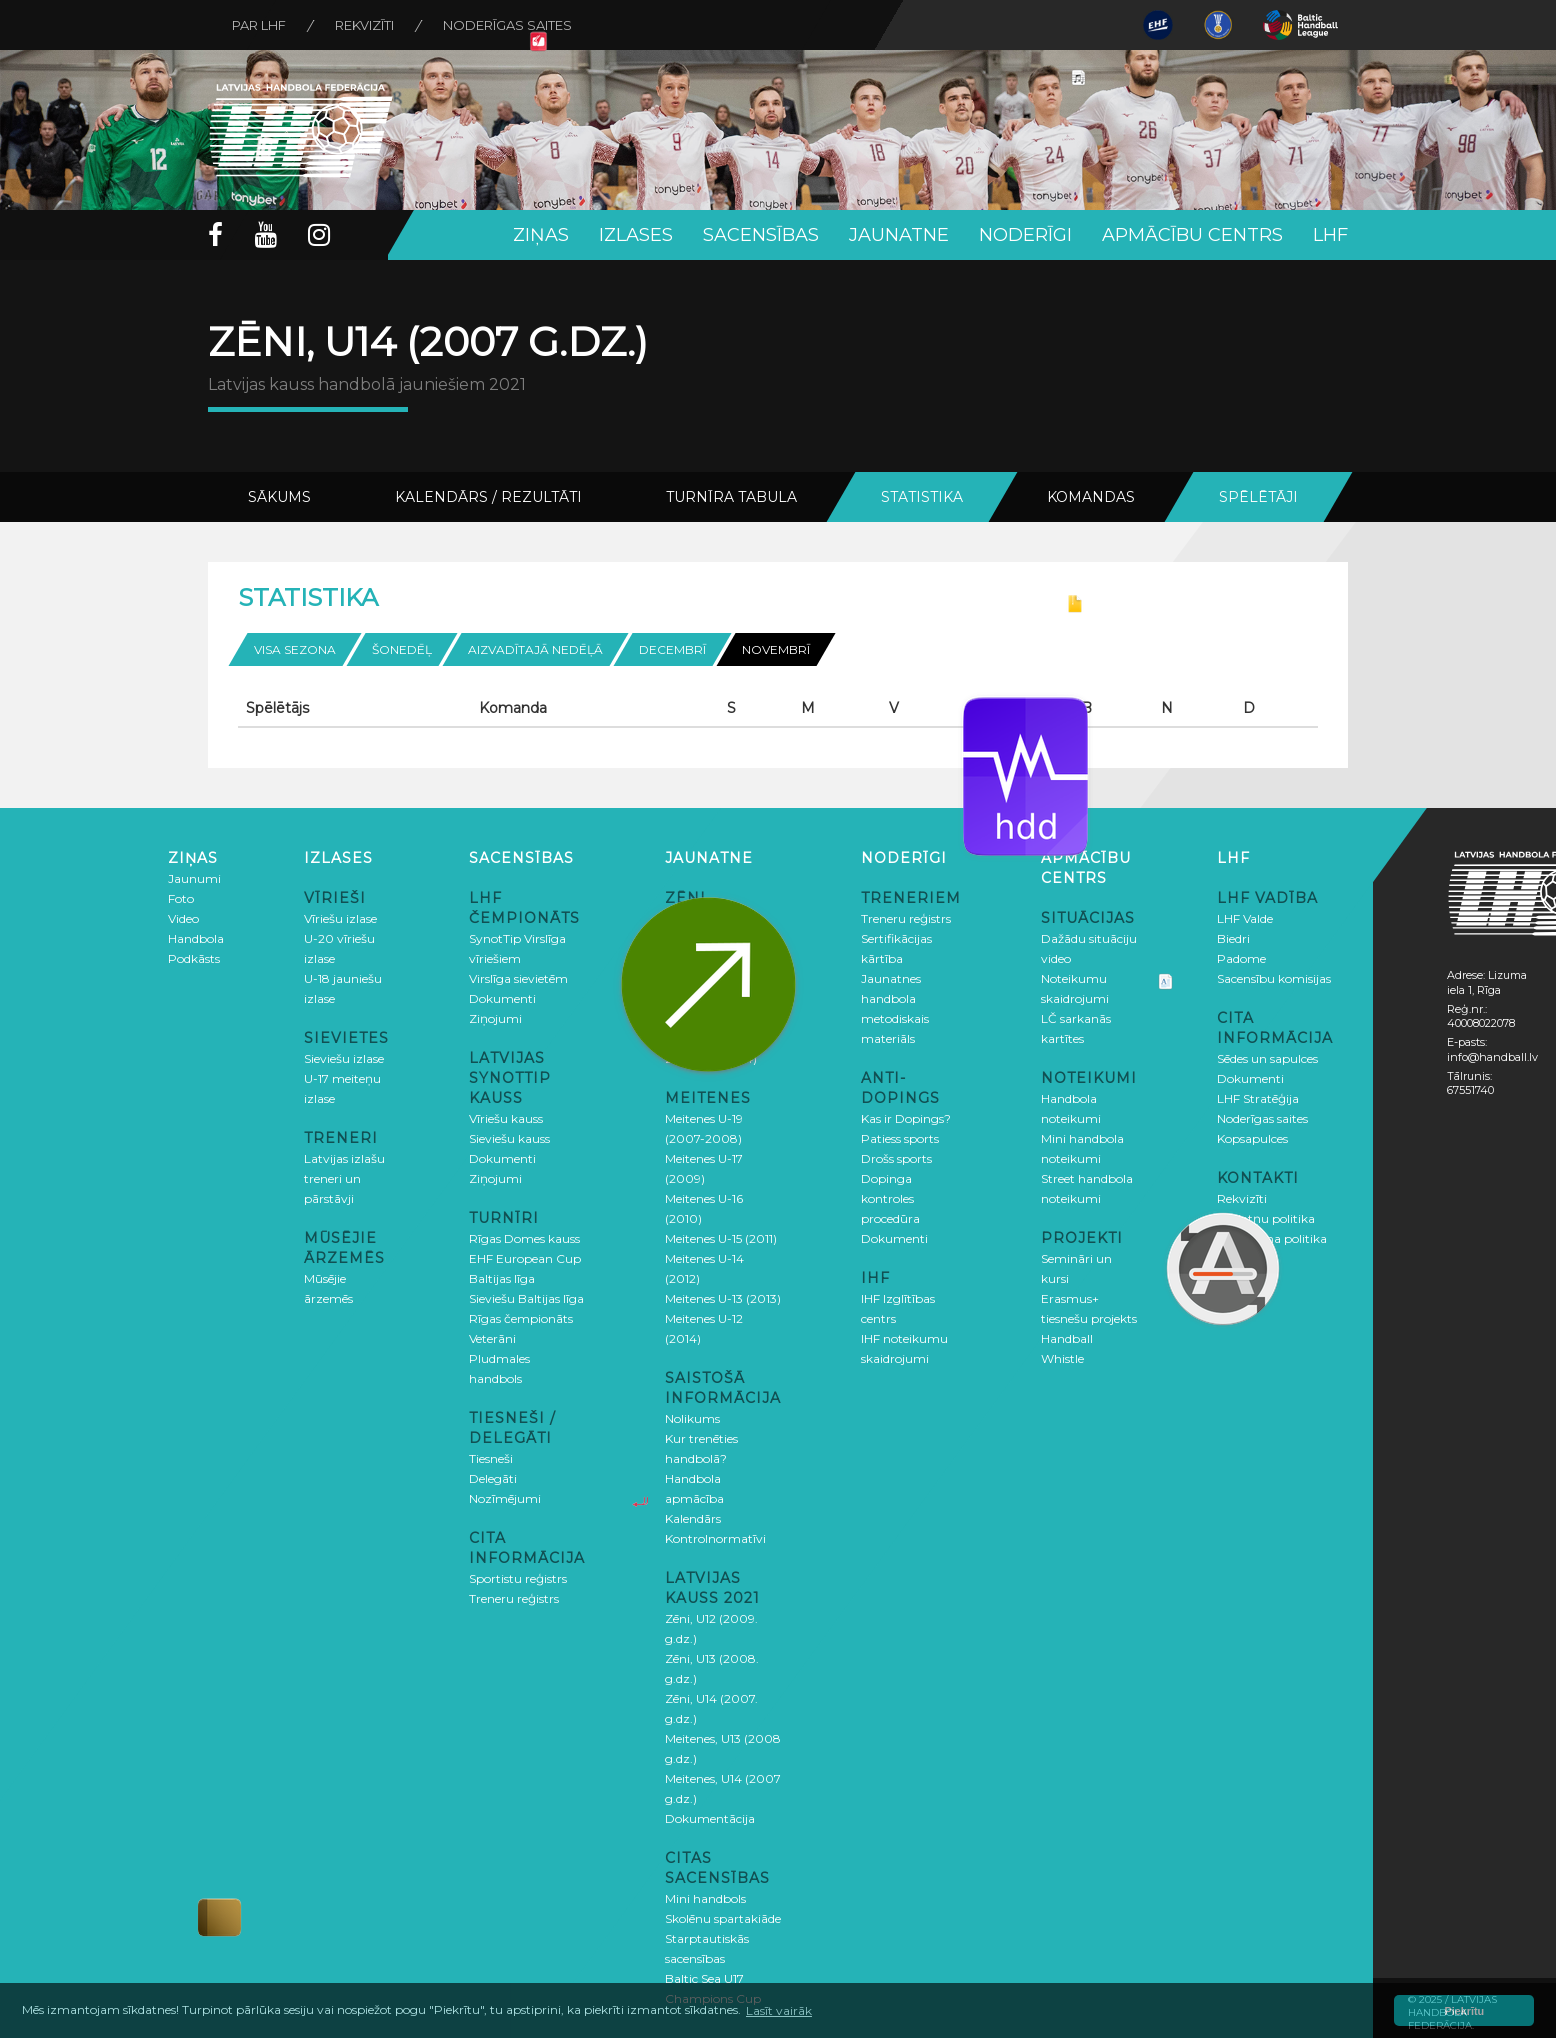 This screenshot has height=2038, width=1556. I want to click on an iMelody audio file, so click(1078, 77).